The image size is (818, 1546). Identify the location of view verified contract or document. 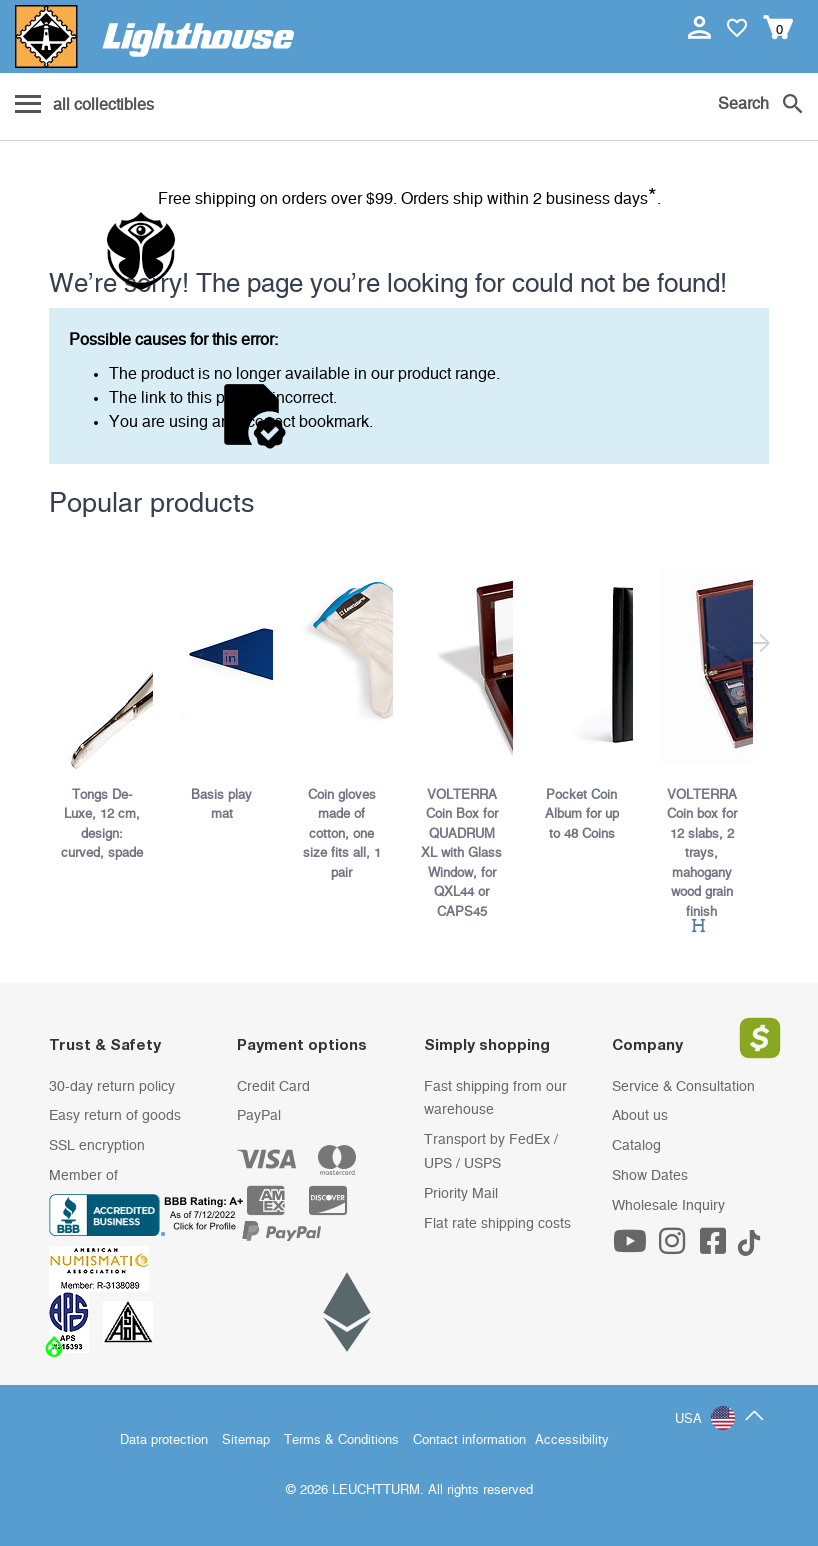
(251, 414).